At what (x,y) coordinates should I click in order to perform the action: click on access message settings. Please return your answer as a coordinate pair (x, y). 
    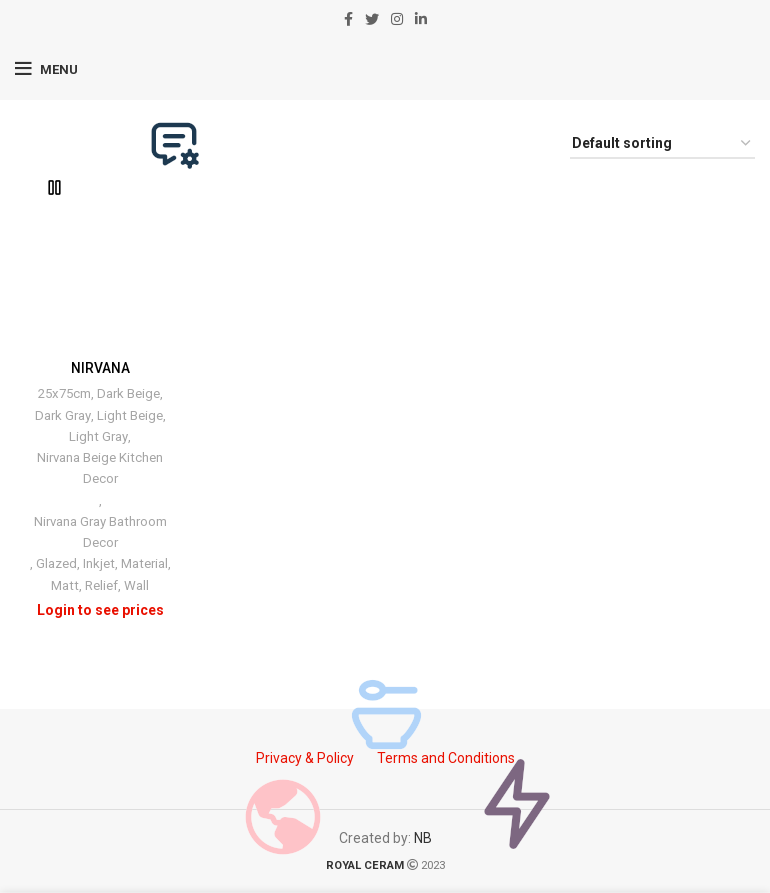
    Looking at the image, I should click on (174, 143).